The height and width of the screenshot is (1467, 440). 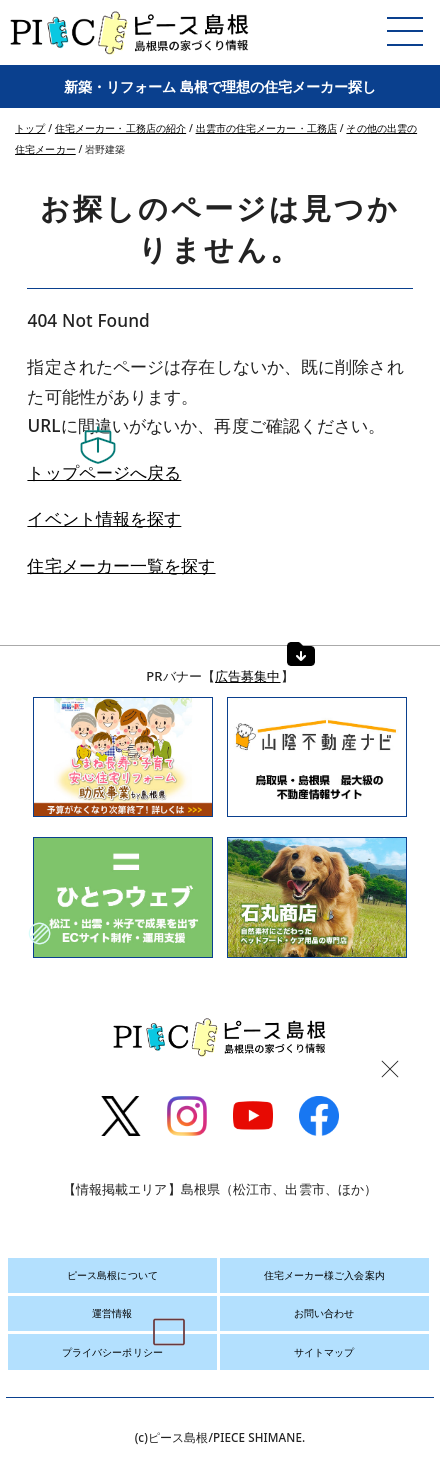 I want to click on close a window or dialog, so click(x=390, y=1069).